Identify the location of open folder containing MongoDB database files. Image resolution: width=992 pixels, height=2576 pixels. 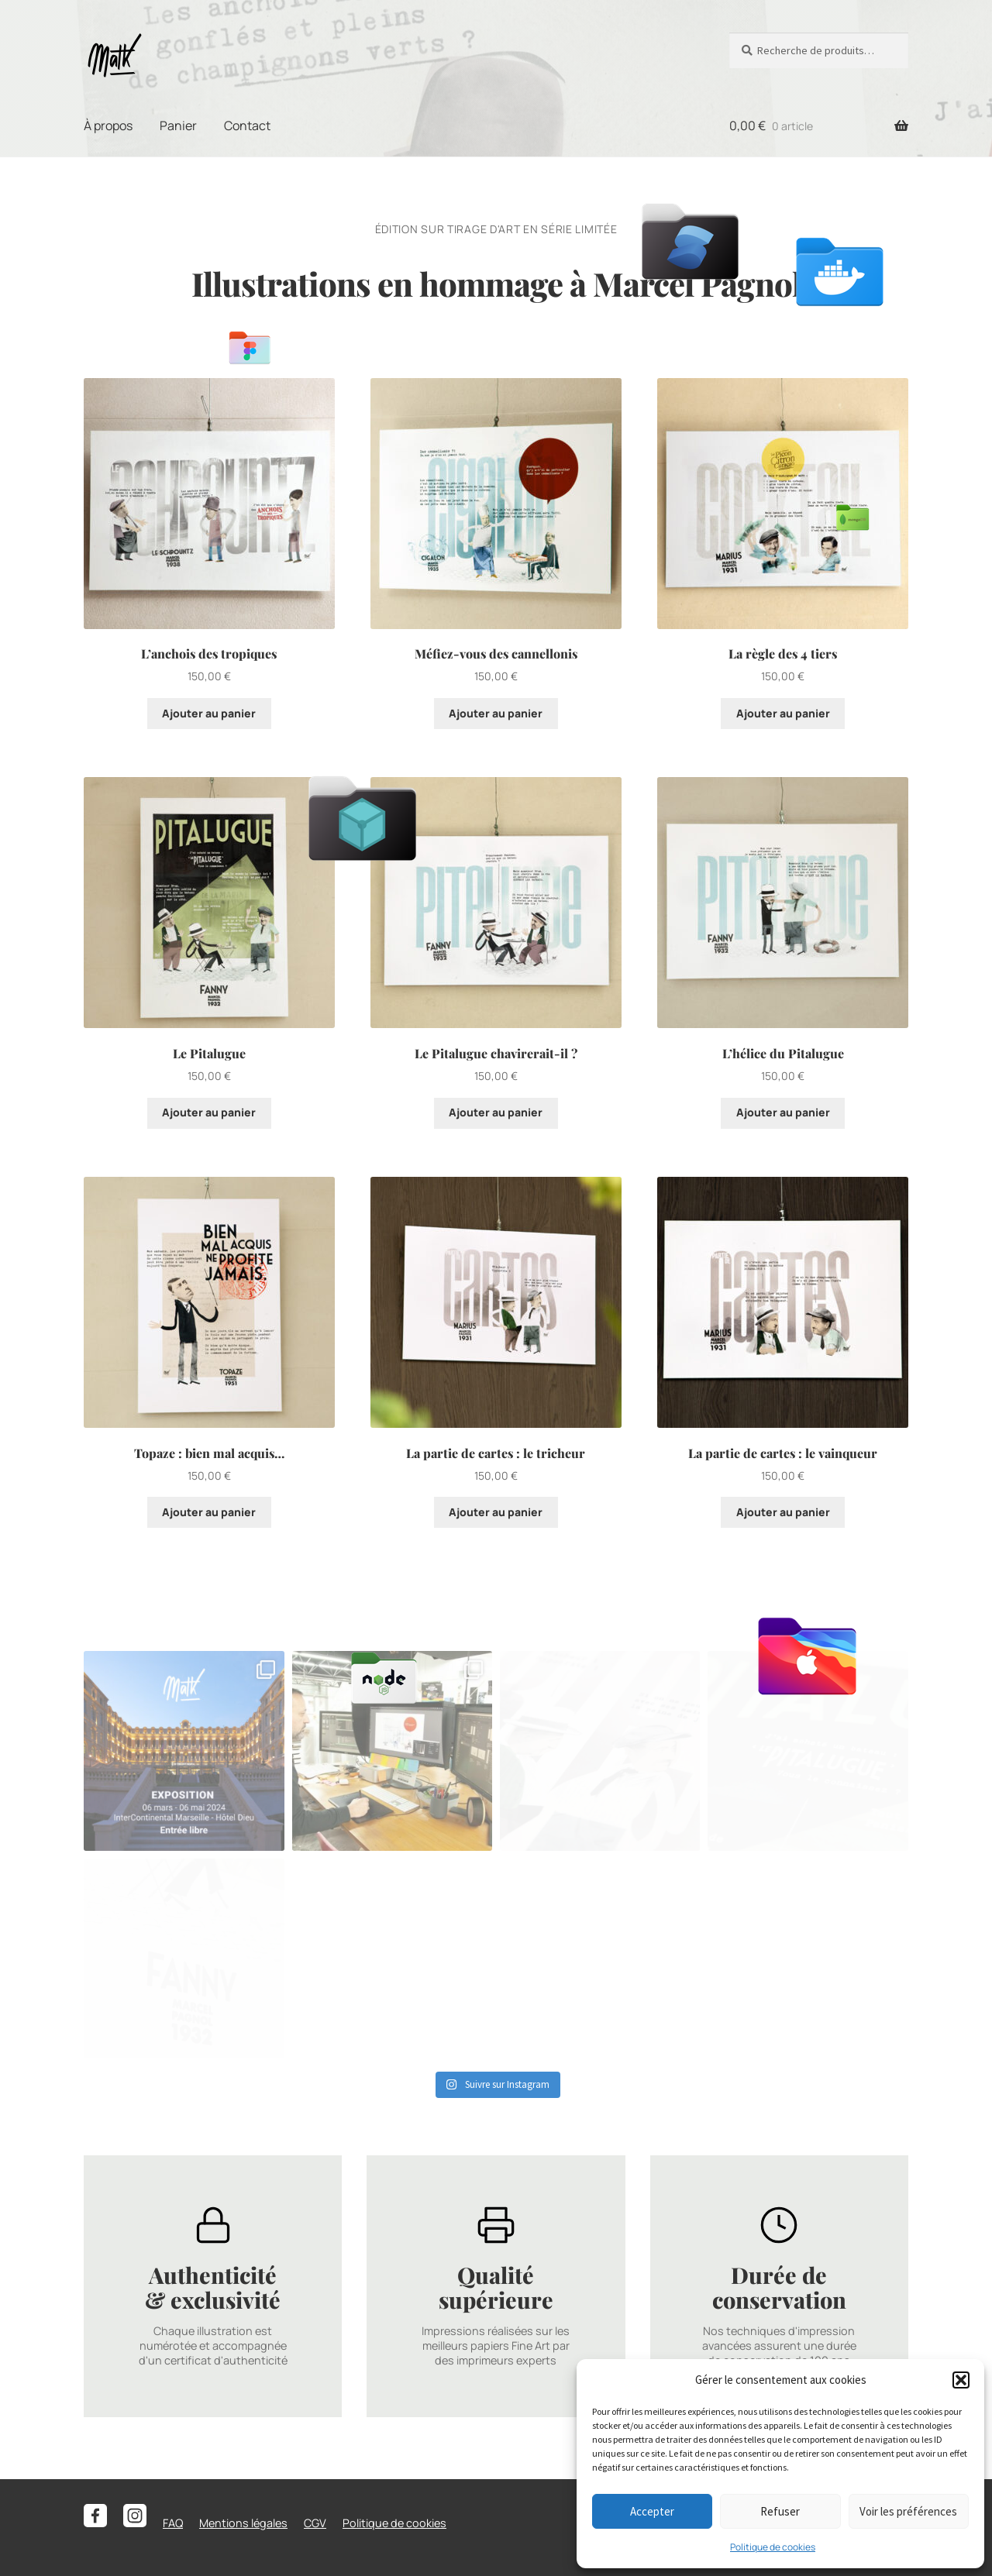
(852, 518).